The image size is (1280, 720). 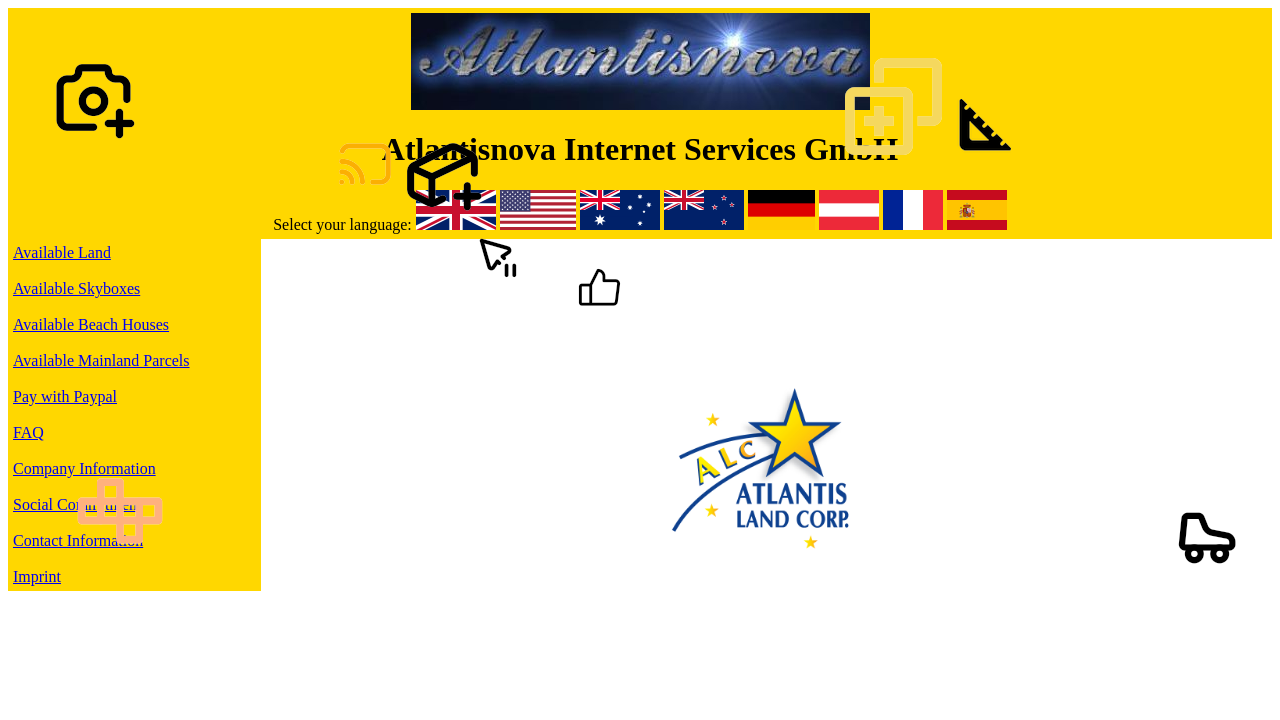 I want to click on cast your screen to a nearby device, so click(x=365, y=164).